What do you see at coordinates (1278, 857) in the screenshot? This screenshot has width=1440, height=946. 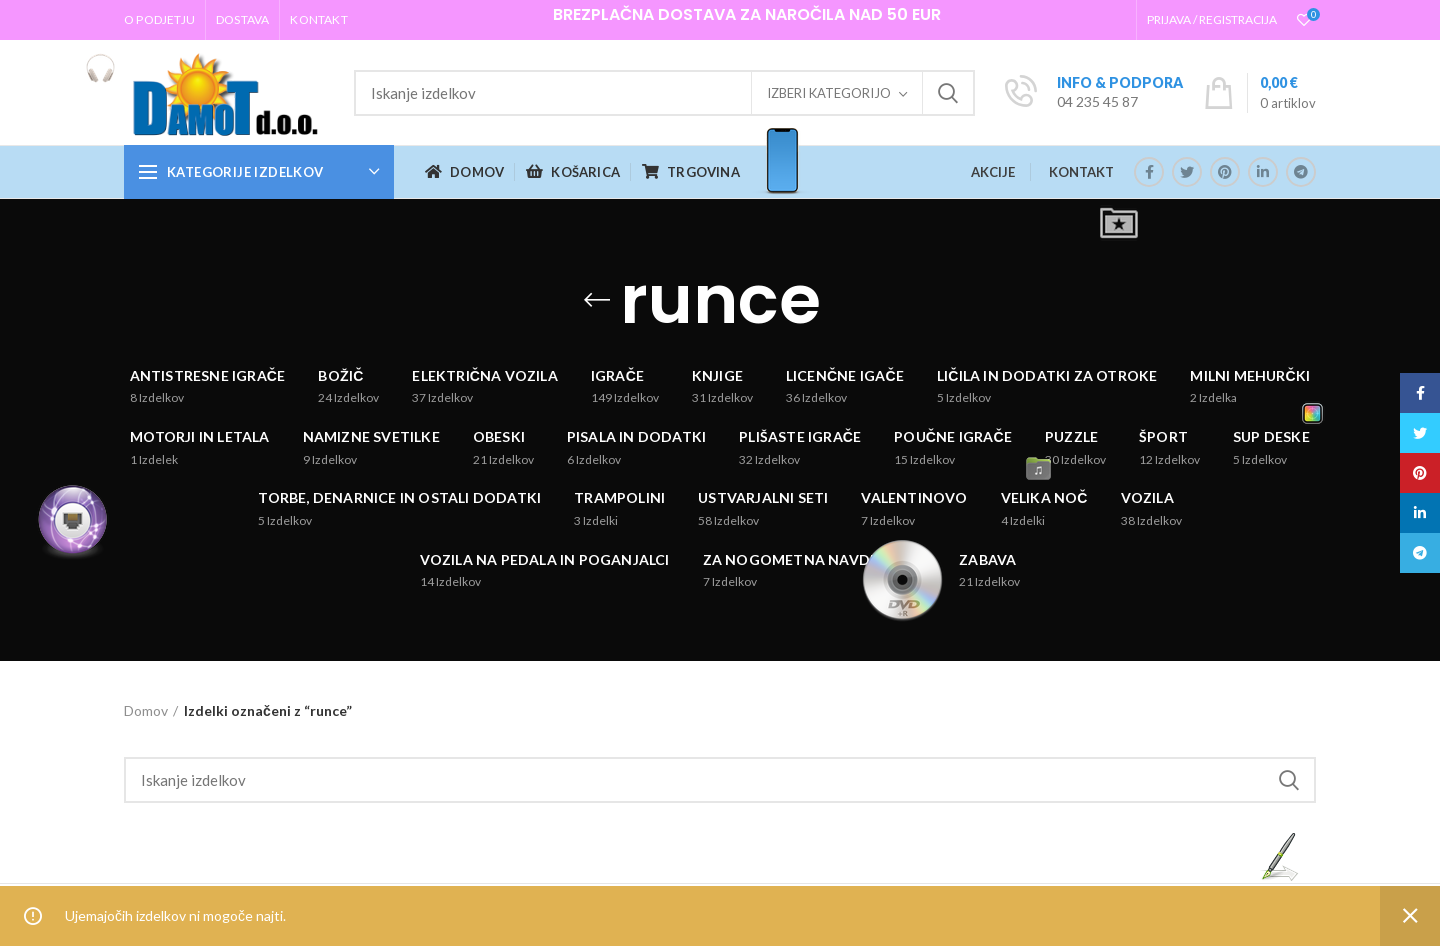 I see `set text direction to left-to-right` at bounding box center [1278, 857].